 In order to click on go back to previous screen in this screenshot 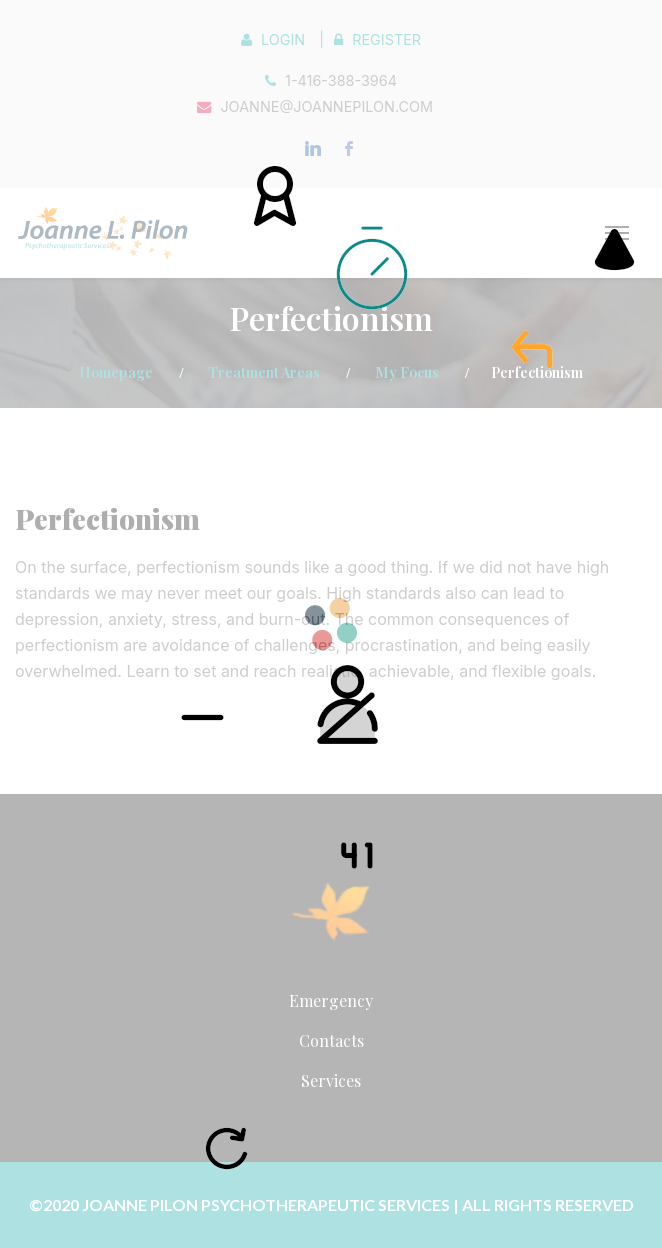, I will do `click(533, 349)`.